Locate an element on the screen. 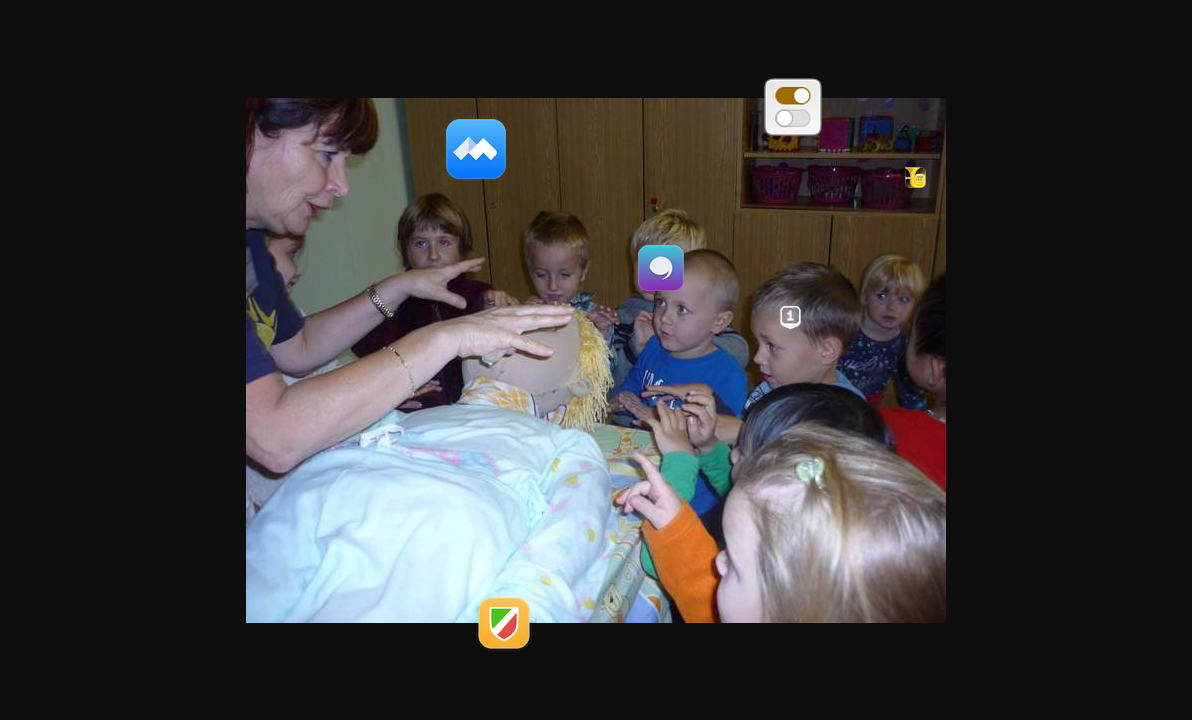 The width and height of the screenshot is (1192, 720). open meeting or video conferencing app is located at coordinates (476, 149).